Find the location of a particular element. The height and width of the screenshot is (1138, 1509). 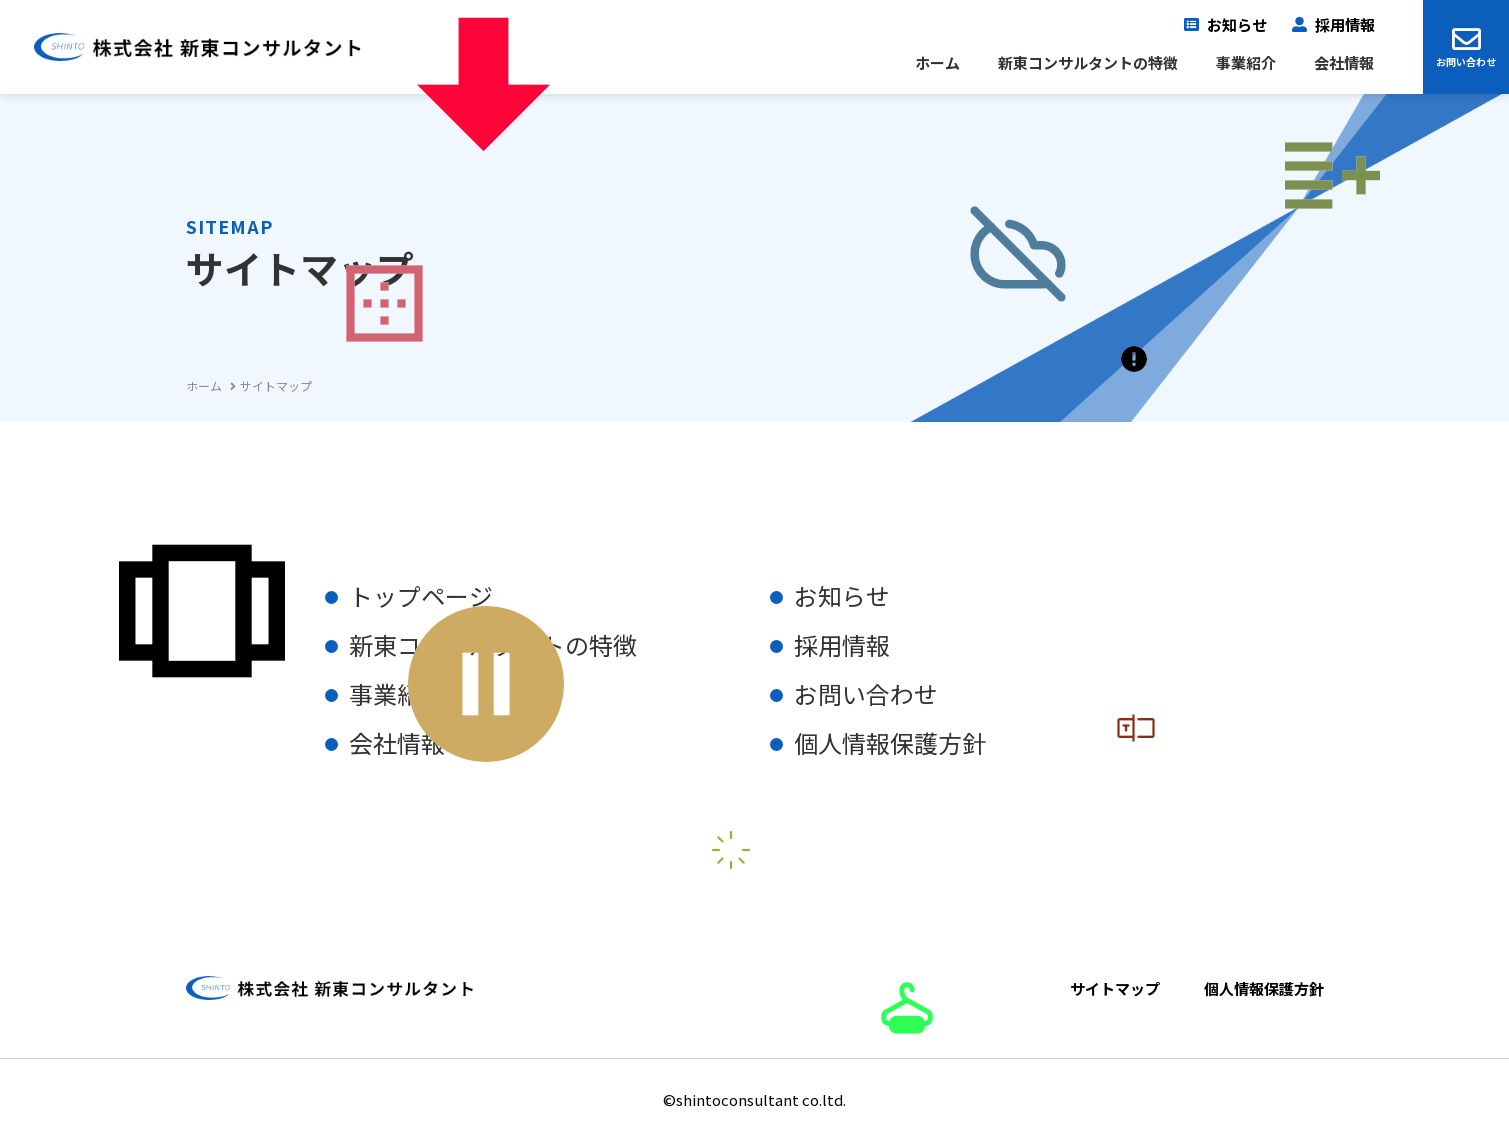

pause media playback is located at coordinates (486, 684).